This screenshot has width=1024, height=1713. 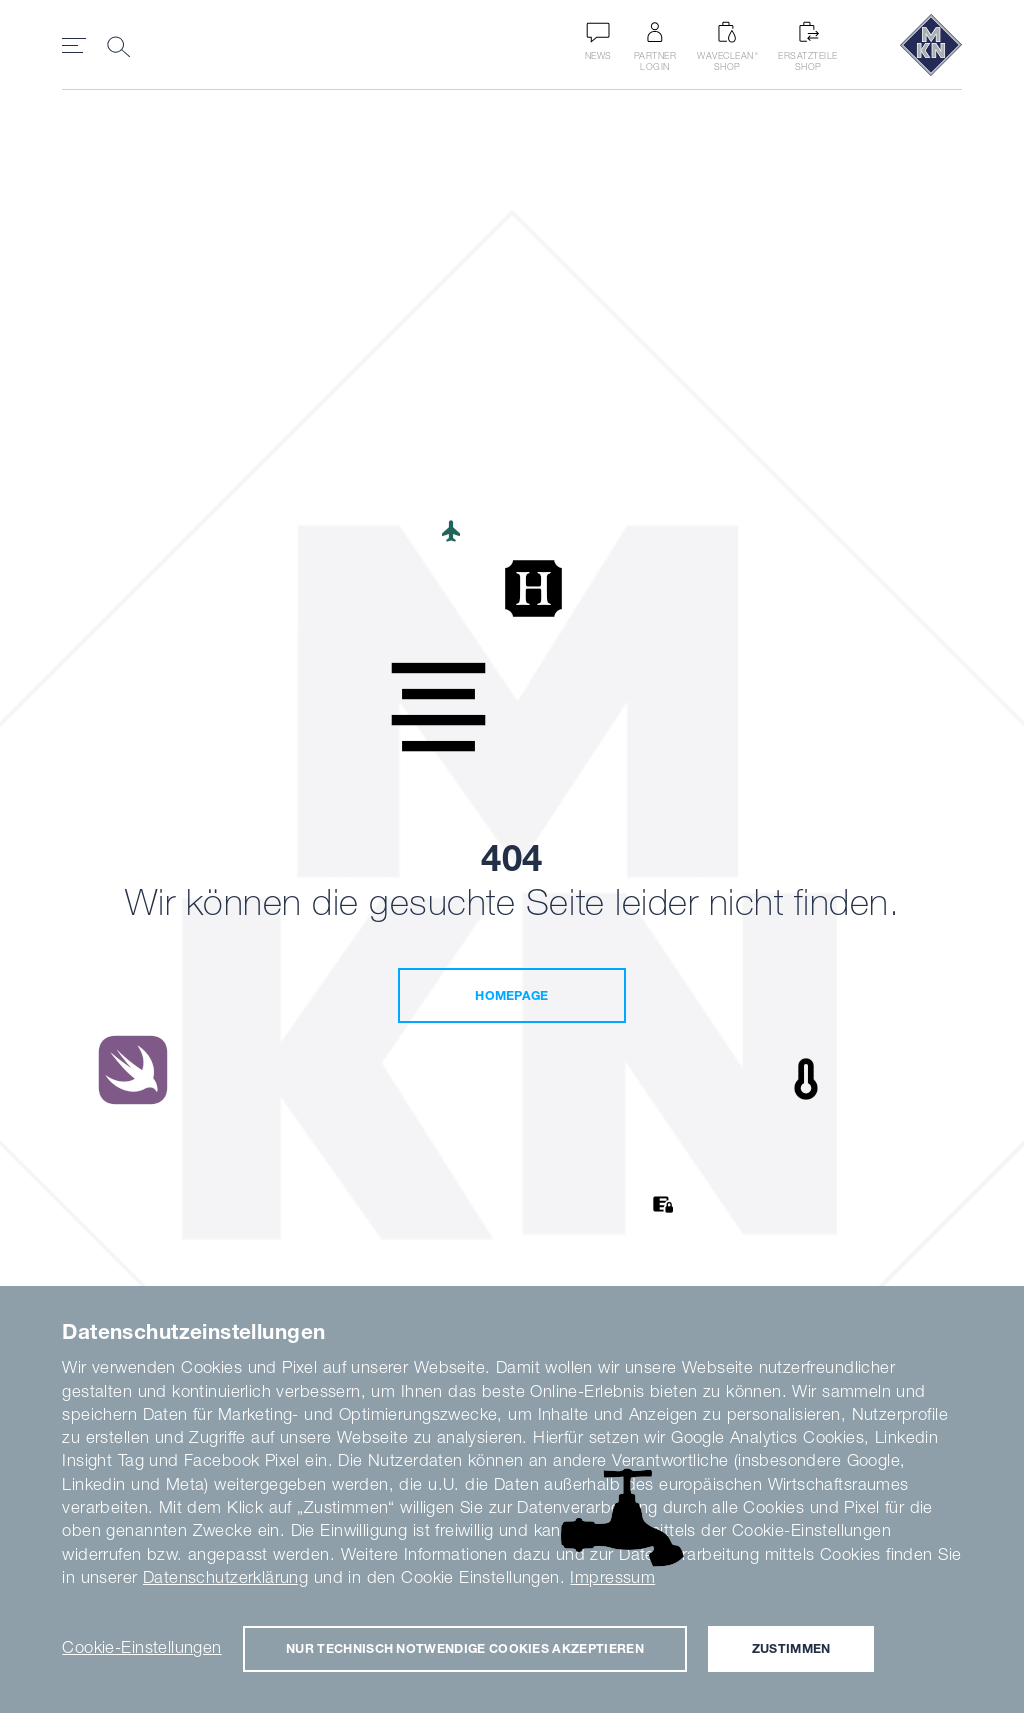 What do you see at coordinates (662, 1204) in the screenshot?
I see `lock a specific row in a spreadsheet or table` at bounding box center [662, 1204].